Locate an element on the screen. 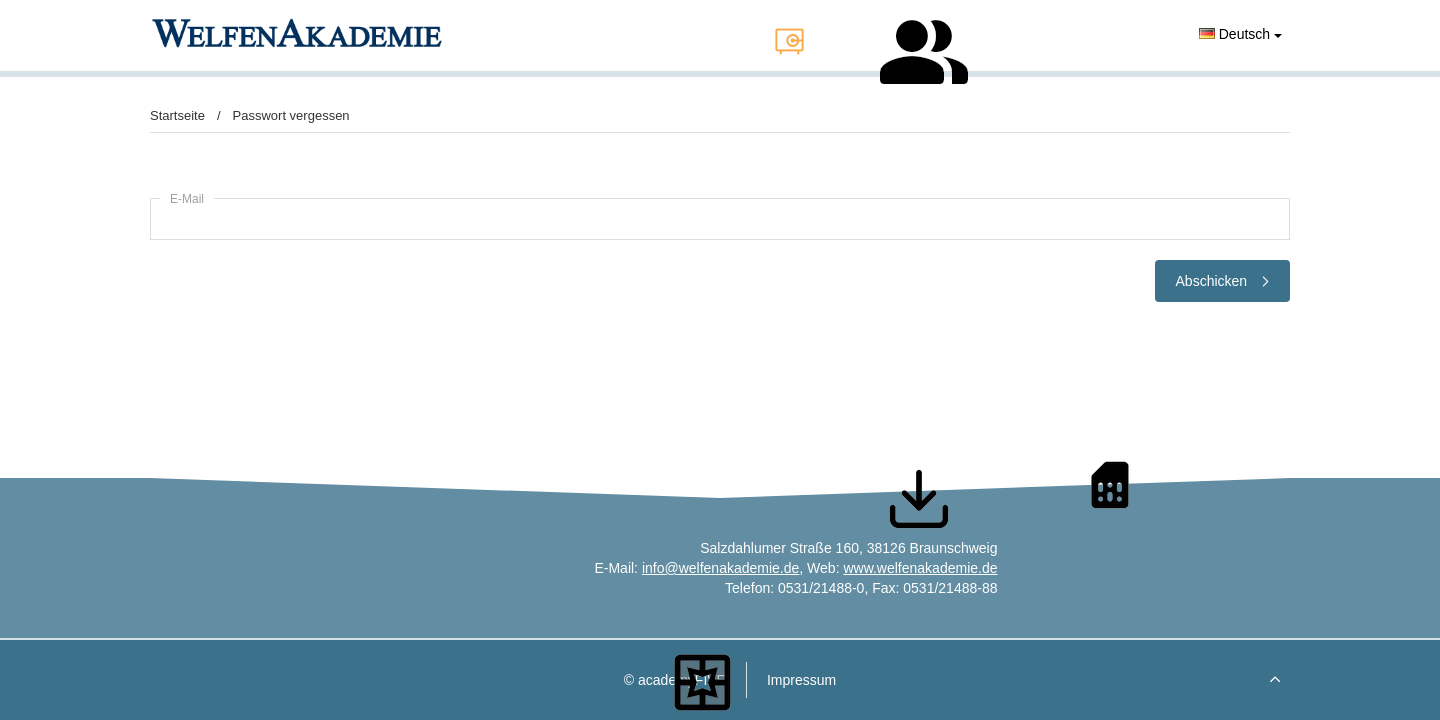  view contacts or people list is located at coordinates (924, 52).